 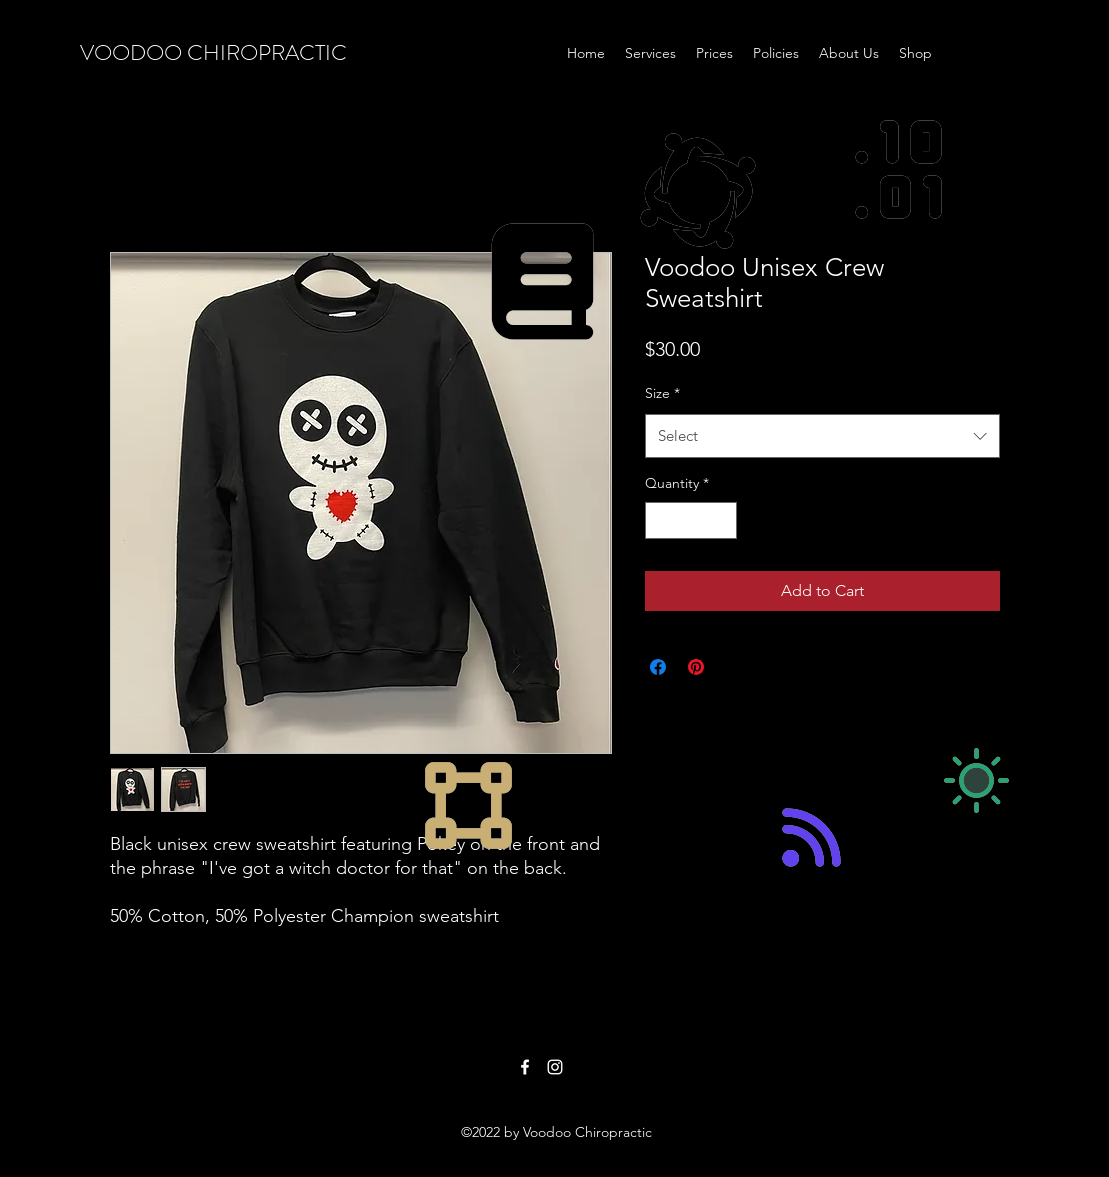 I want to click on adjust selection or crop boundaries, so click(x=468, y=805).